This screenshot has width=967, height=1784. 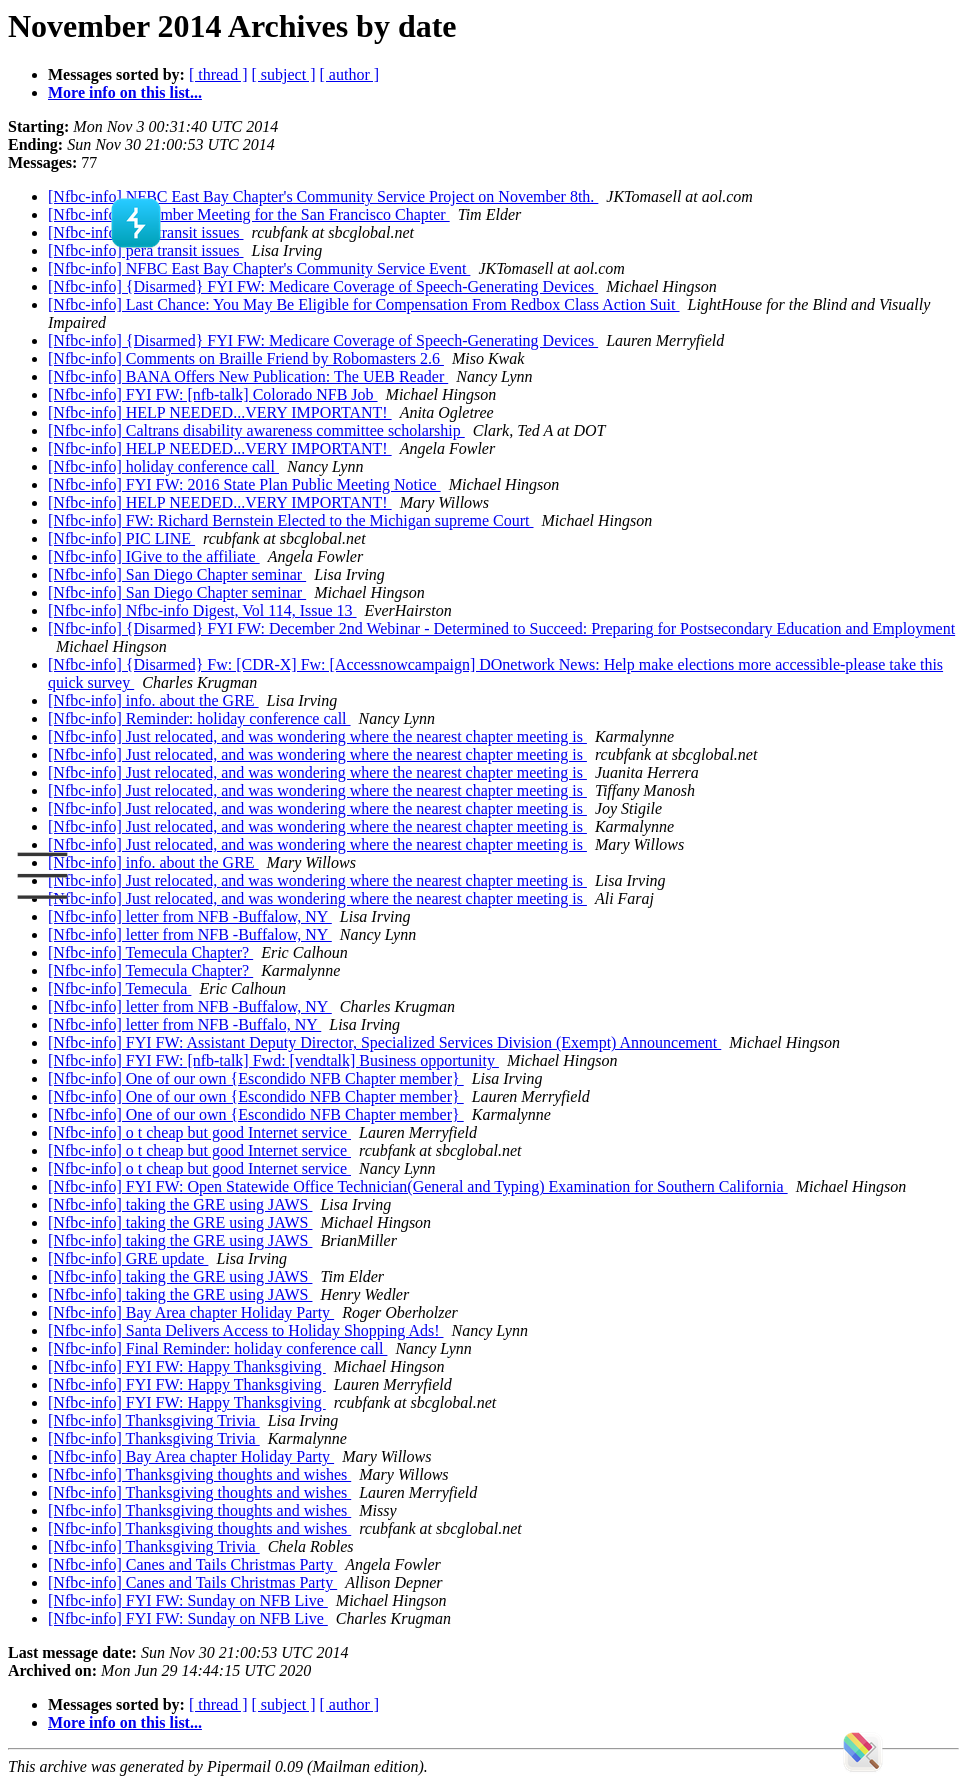 I want to click on open Gradience app to customize GTK theme colors, so click(x=863, y=1752).